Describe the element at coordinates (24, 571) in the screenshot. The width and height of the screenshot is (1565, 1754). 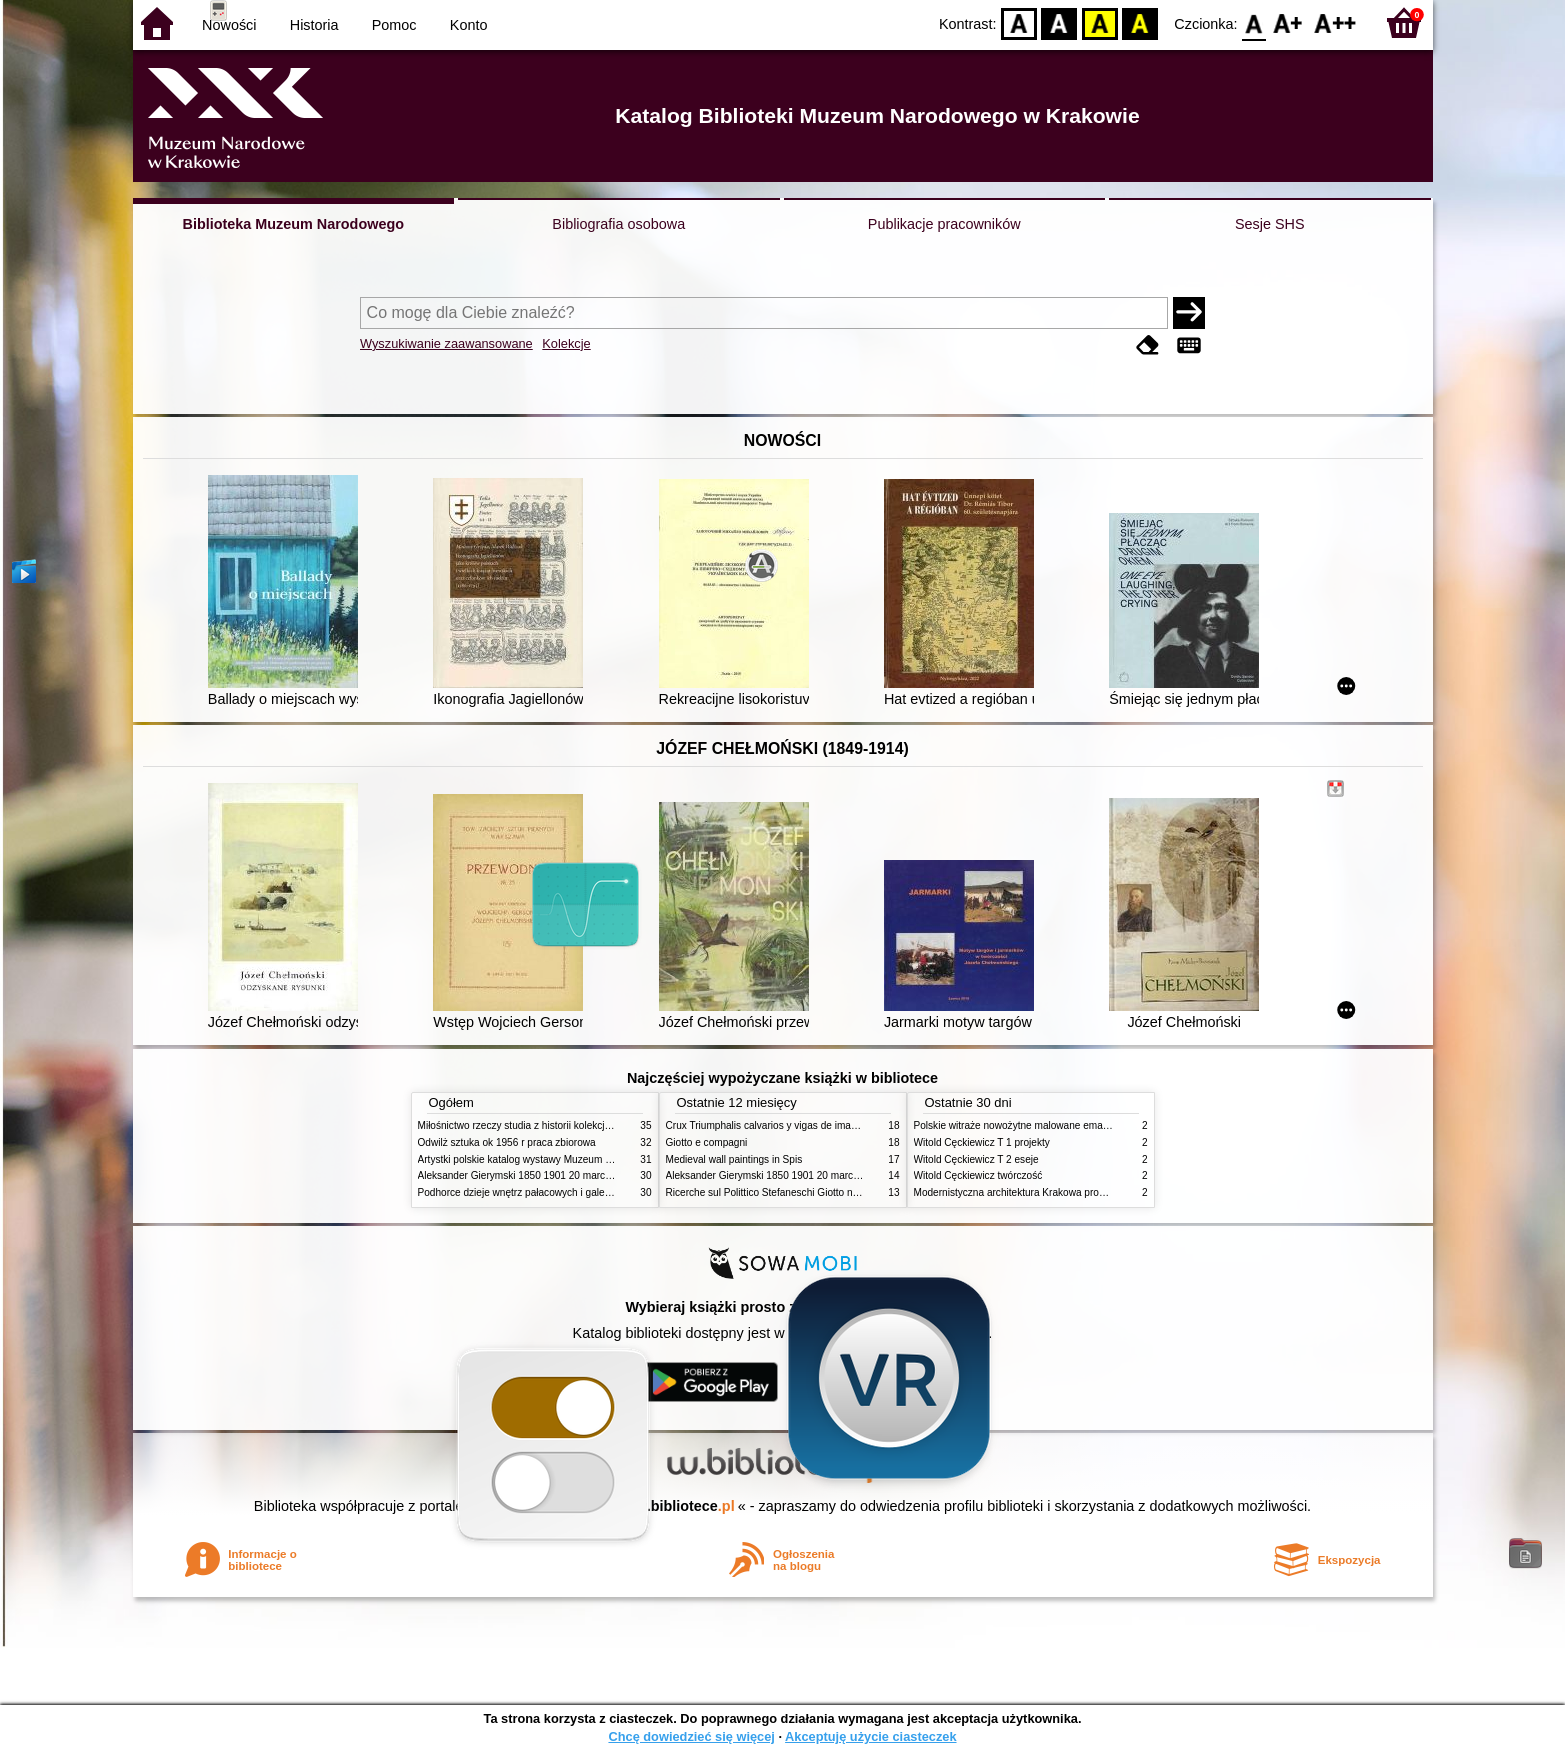
I see `open the movies app` at that location.